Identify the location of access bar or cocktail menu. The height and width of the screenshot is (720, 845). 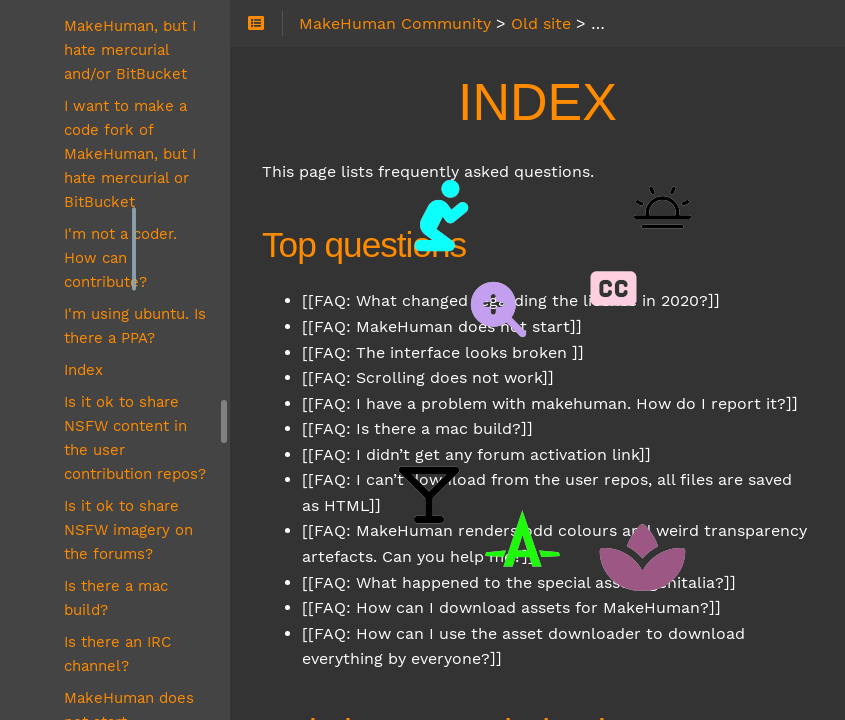
(429, 493).